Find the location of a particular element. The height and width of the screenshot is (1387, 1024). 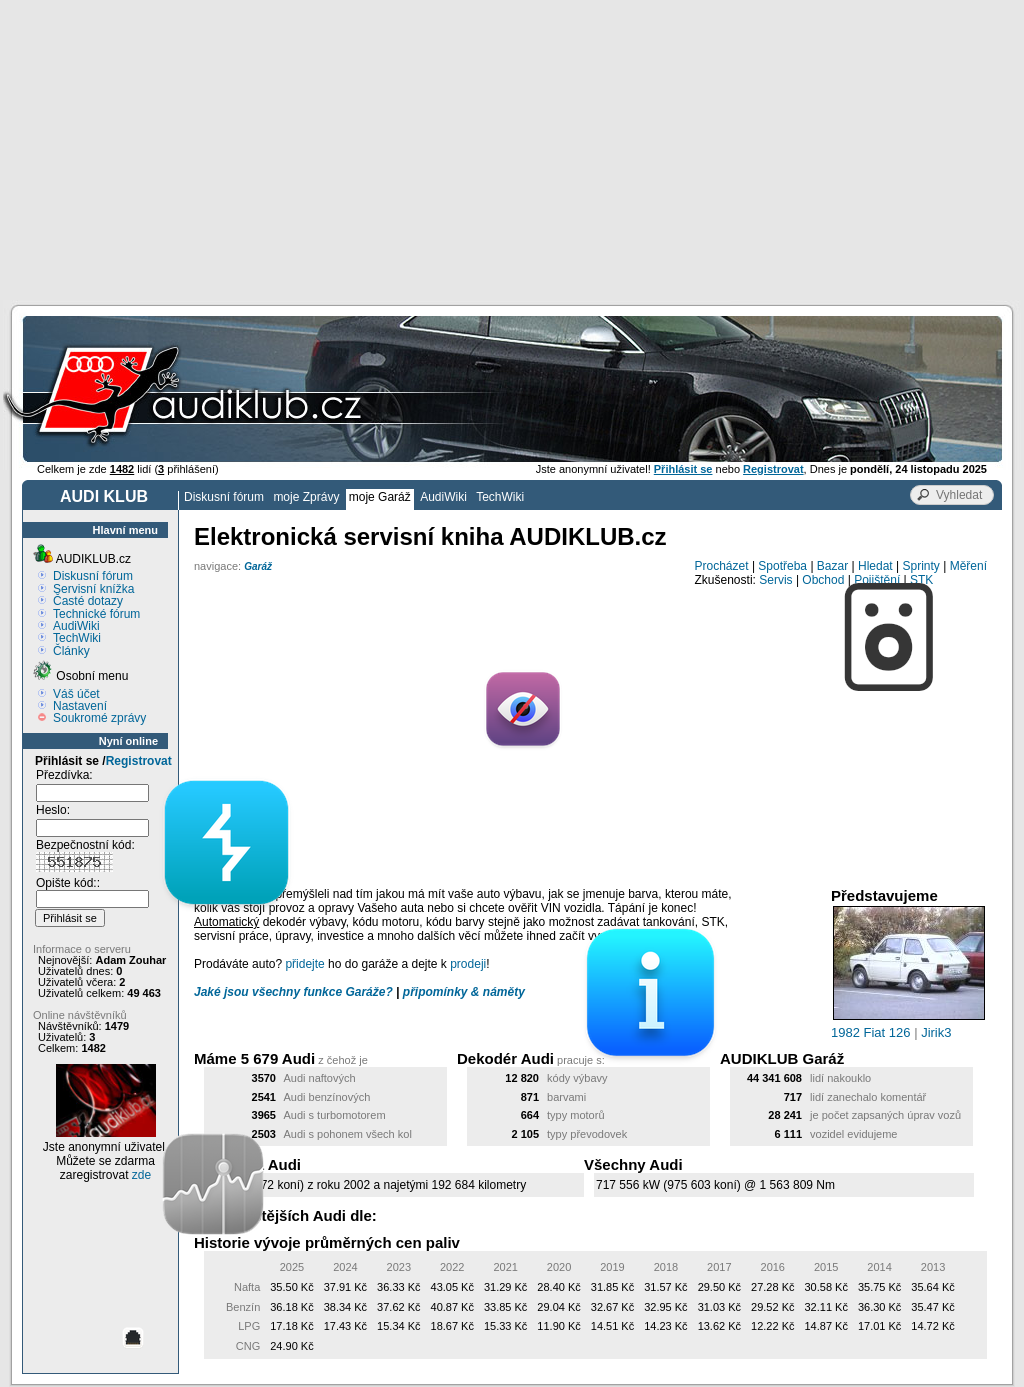

open burp suite application is located at coordinates (226, 842).